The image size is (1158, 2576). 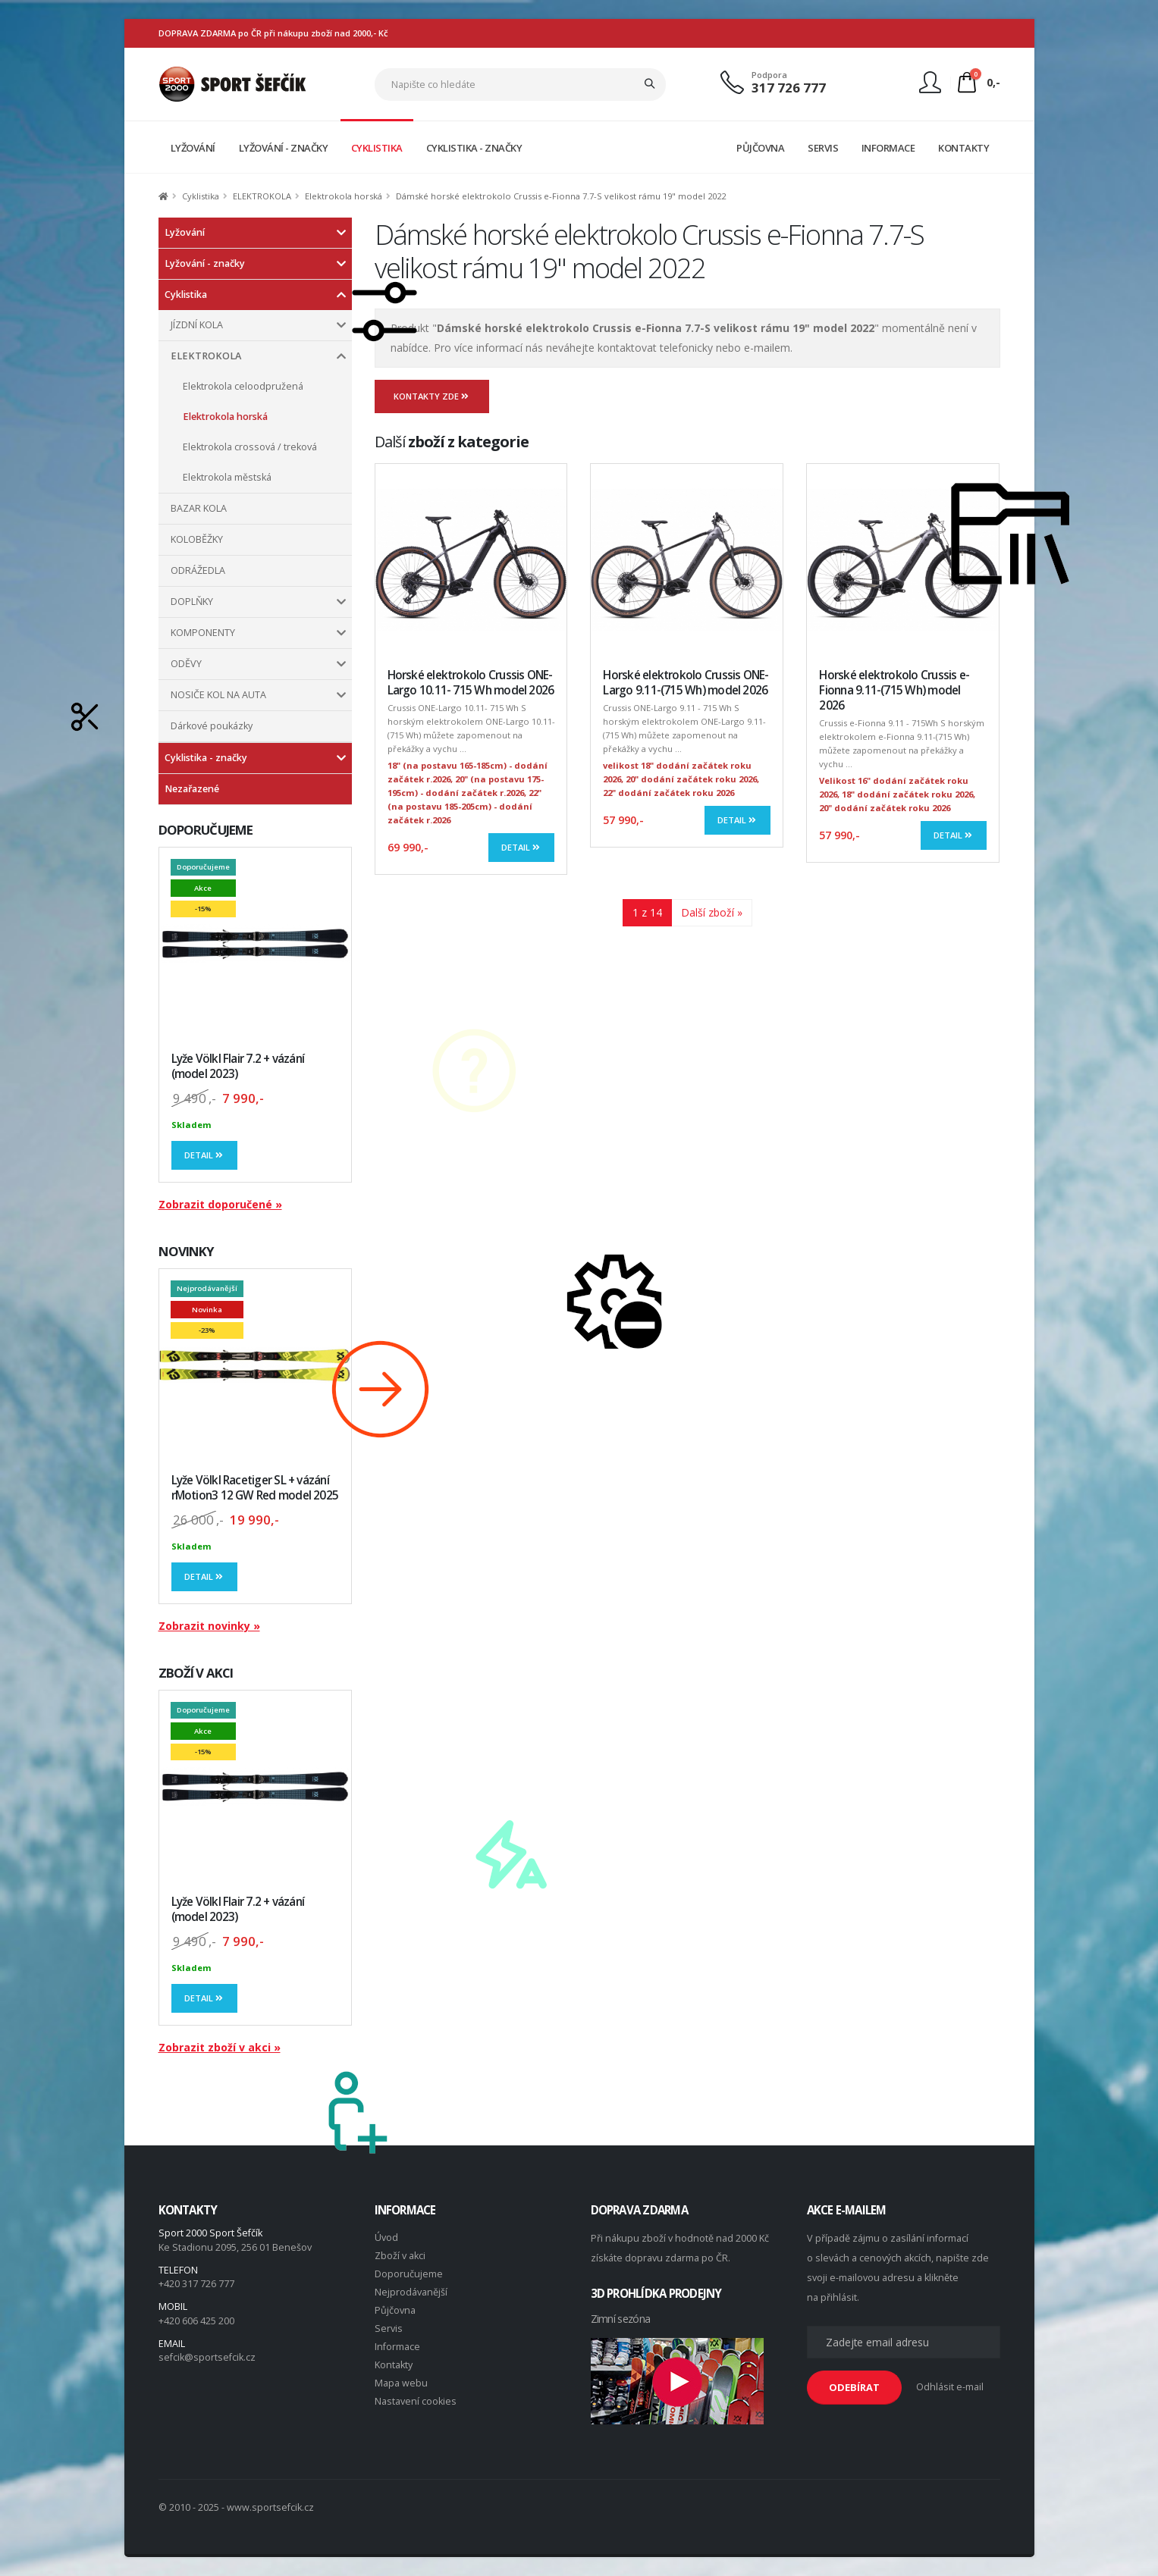 I want to click on auto-enhance or quick optimize content, so click(x=510, y=1857).